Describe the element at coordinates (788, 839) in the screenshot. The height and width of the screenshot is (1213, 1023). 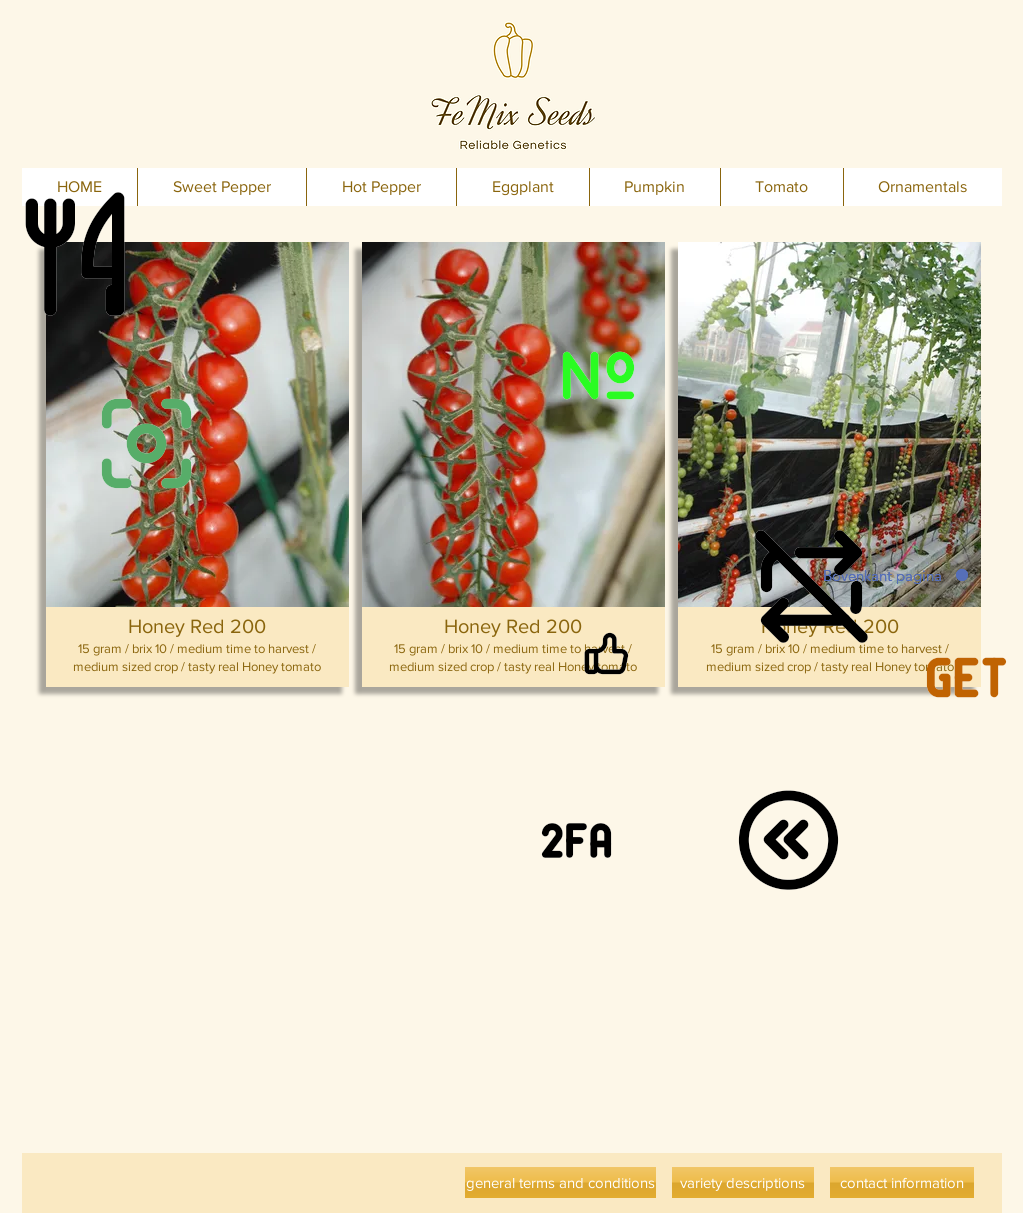
I see `go back to the previous section` at that location.